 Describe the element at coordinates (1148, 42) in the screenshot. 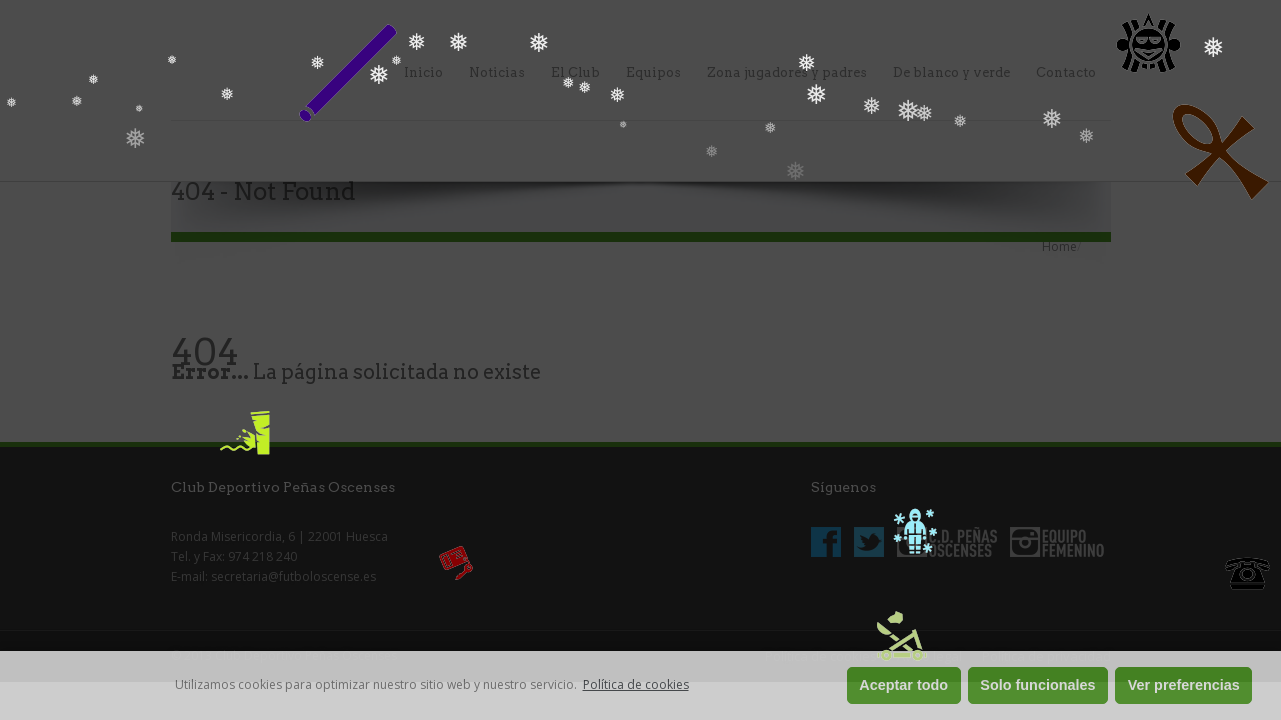

I see `view aztec or mesoamerican themed content` at that location.